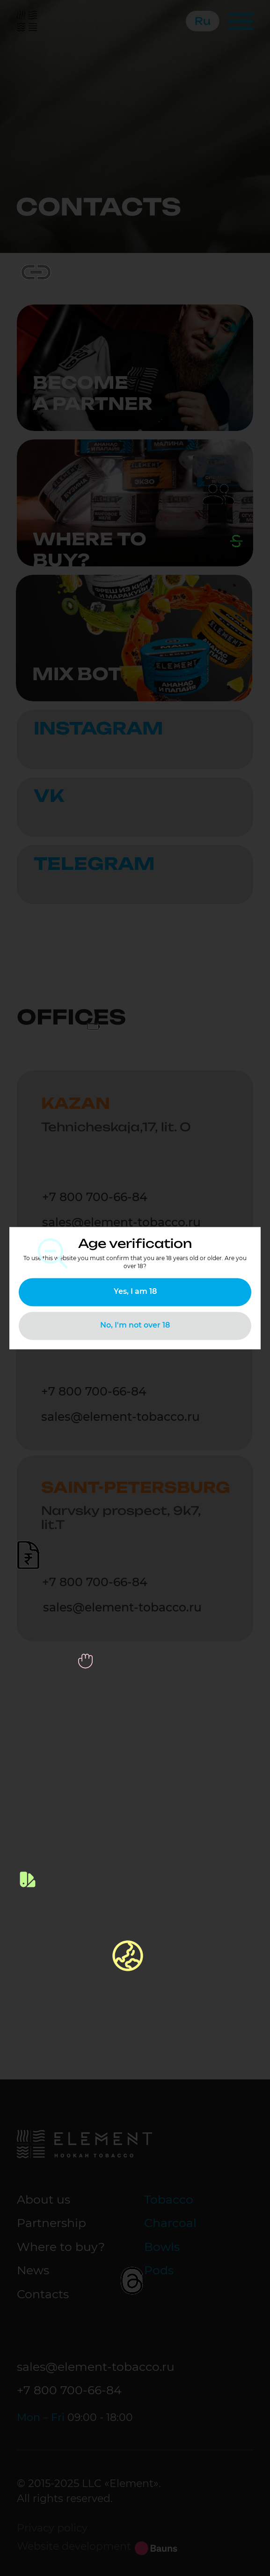 This screenshot has height=2576, width=270. Describe the element at coordinates (128, 1956) in the screenshot. I see `switch to asia-australia region` at that location.